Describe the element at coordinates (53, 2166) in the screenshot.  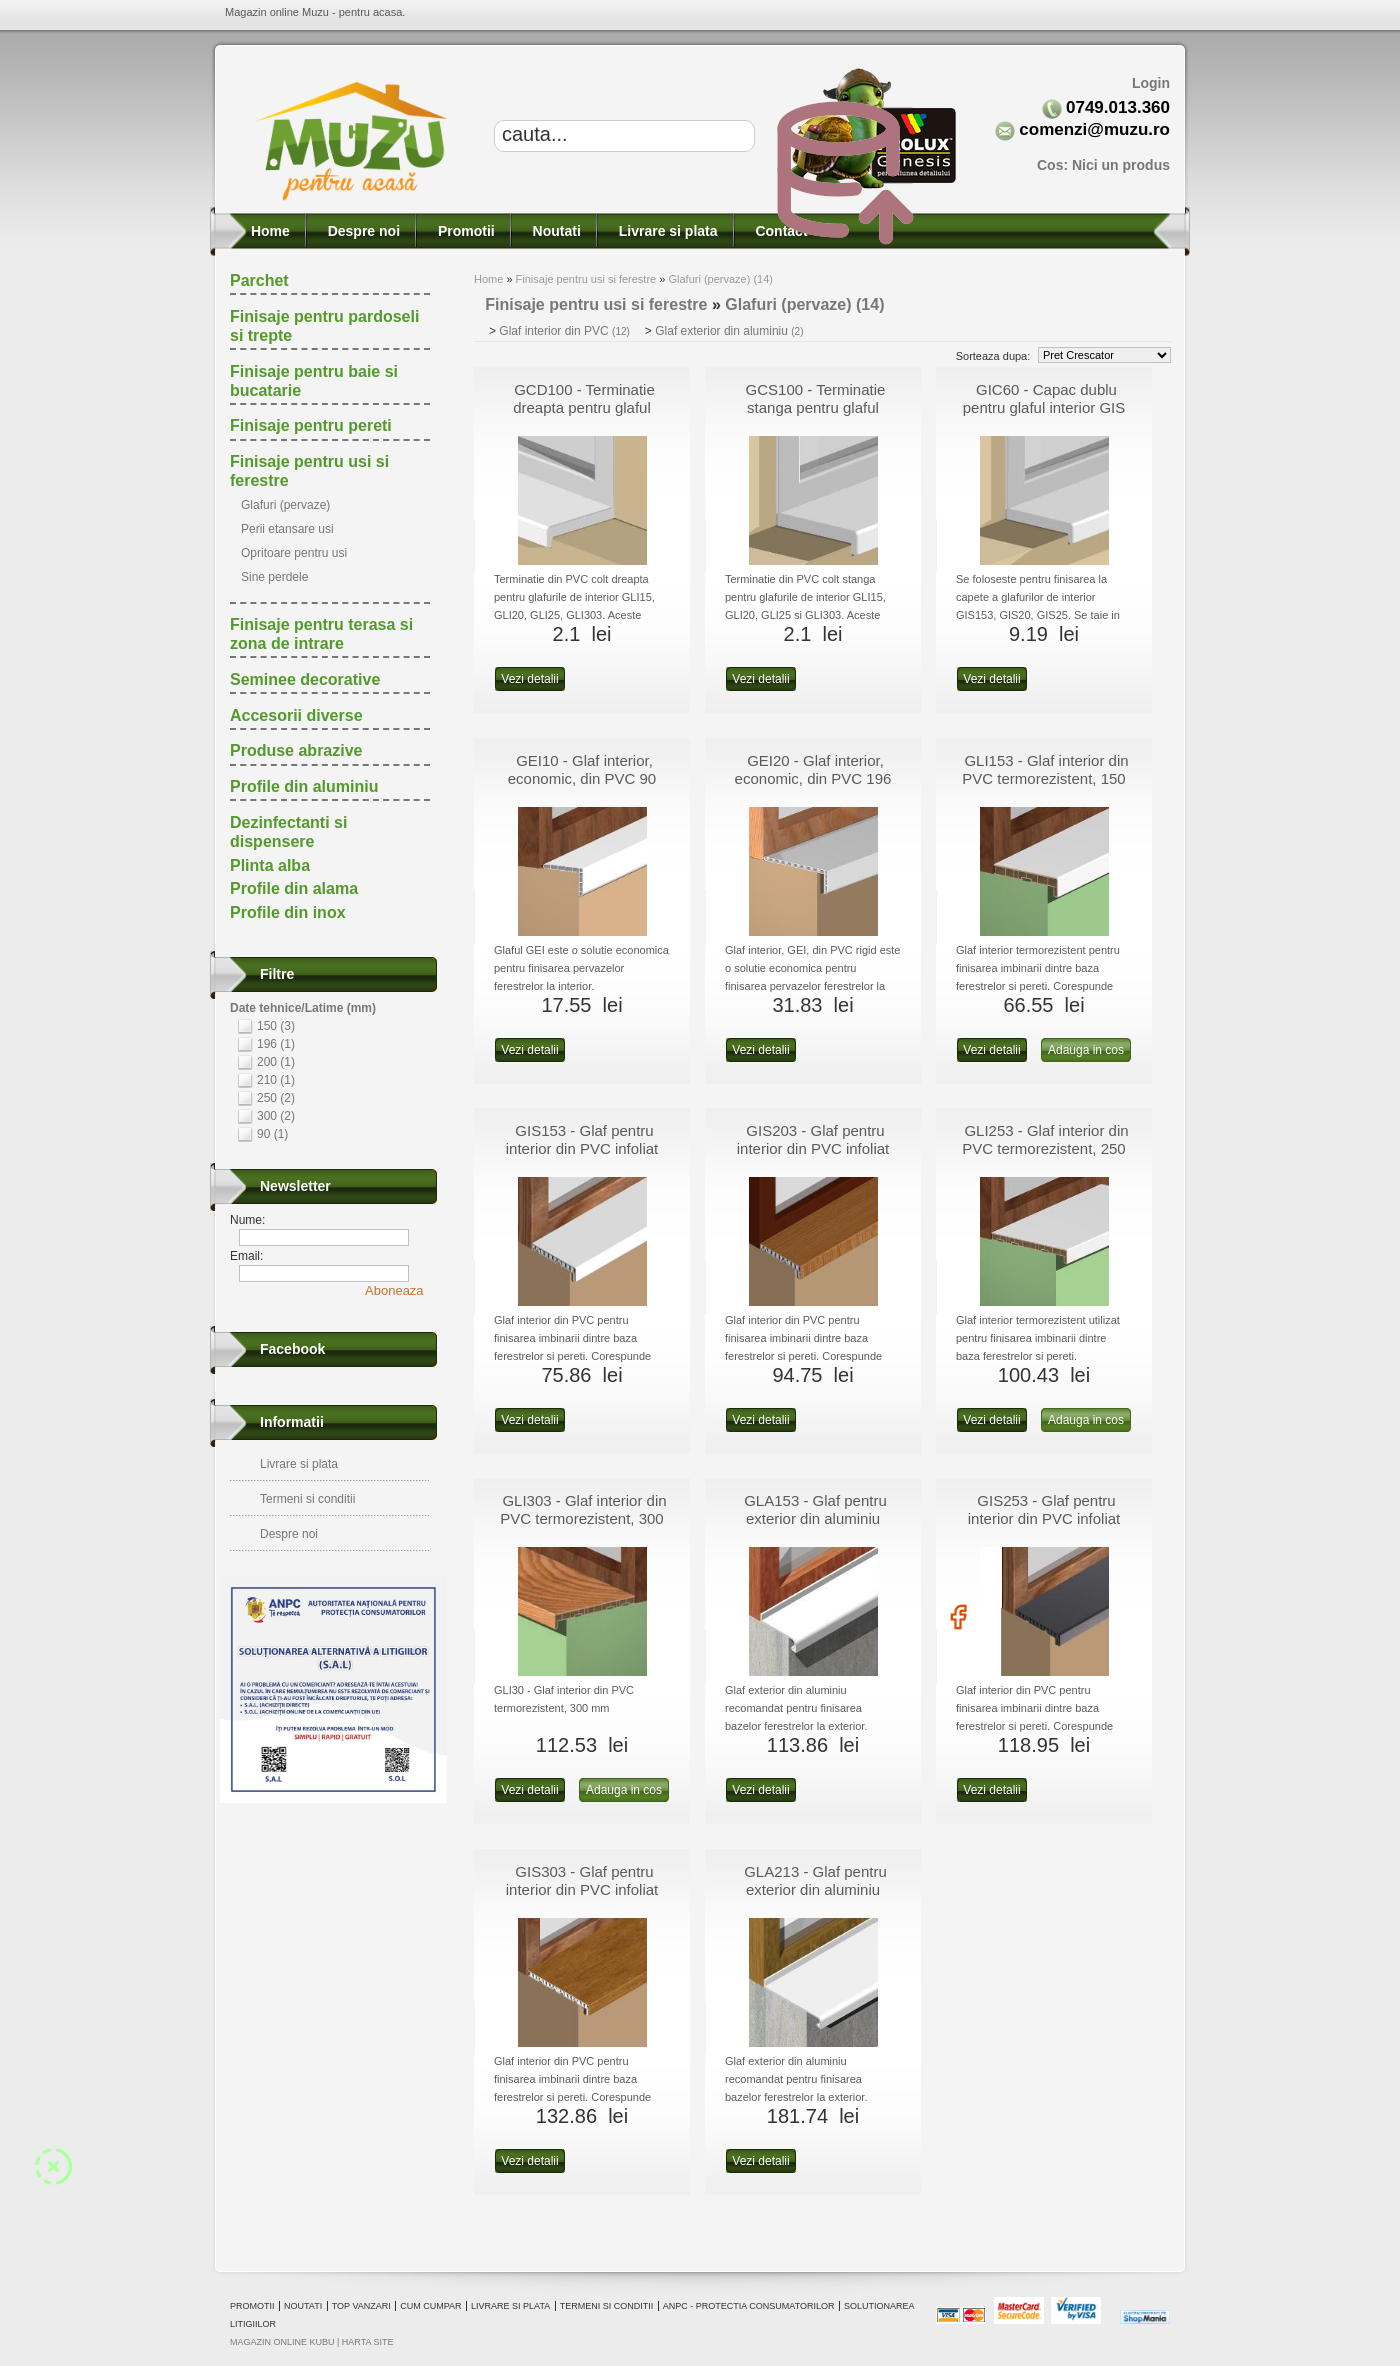
I see `cancel or stop a process in progress` at that location.